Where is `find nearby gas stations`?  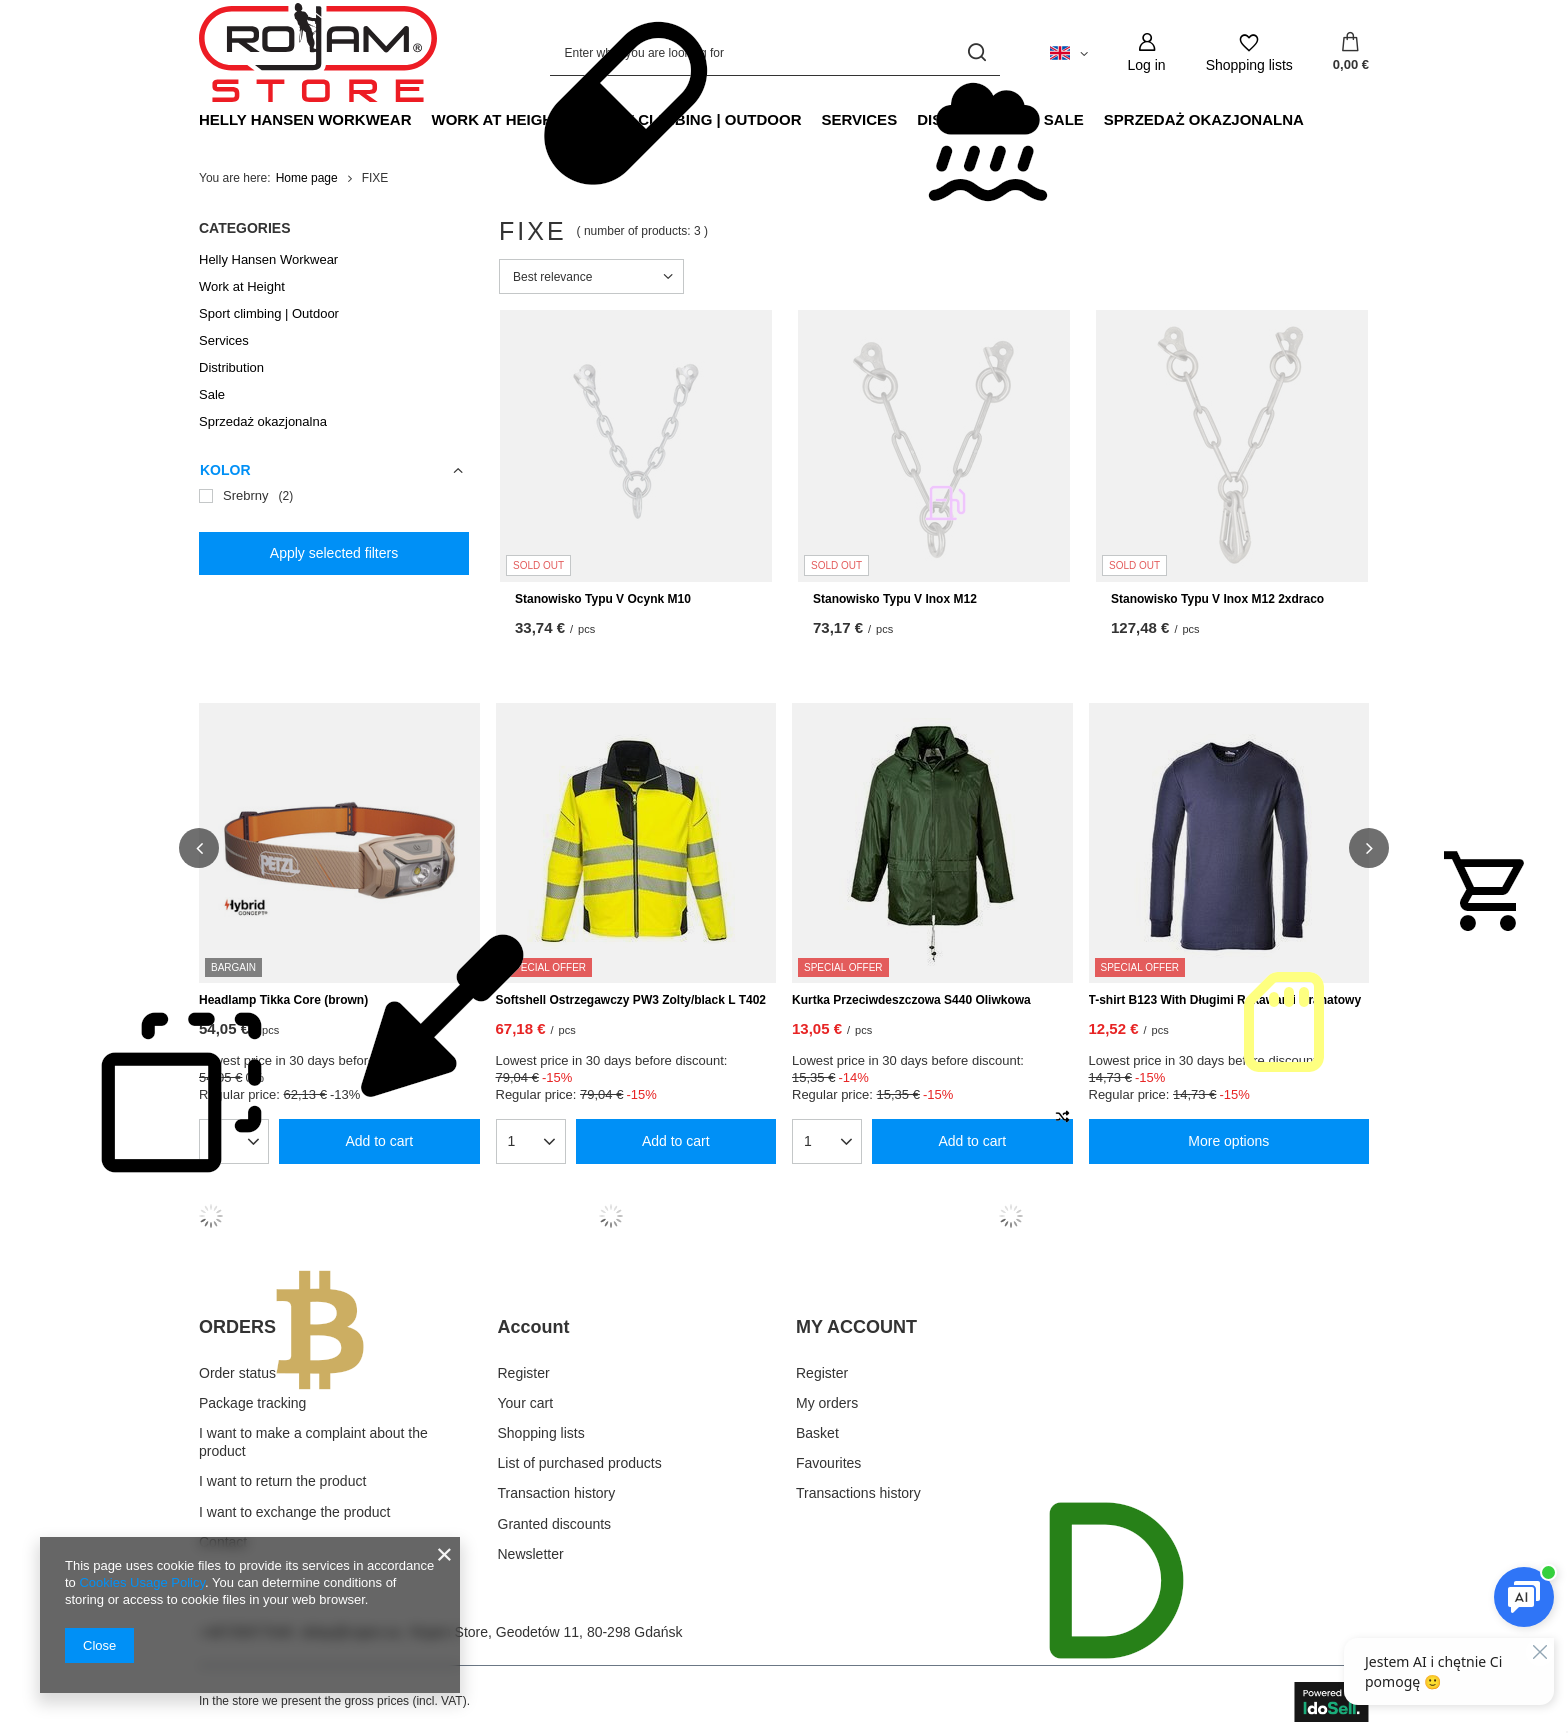
find nearby gas stations is located at coordinates (944, 503).